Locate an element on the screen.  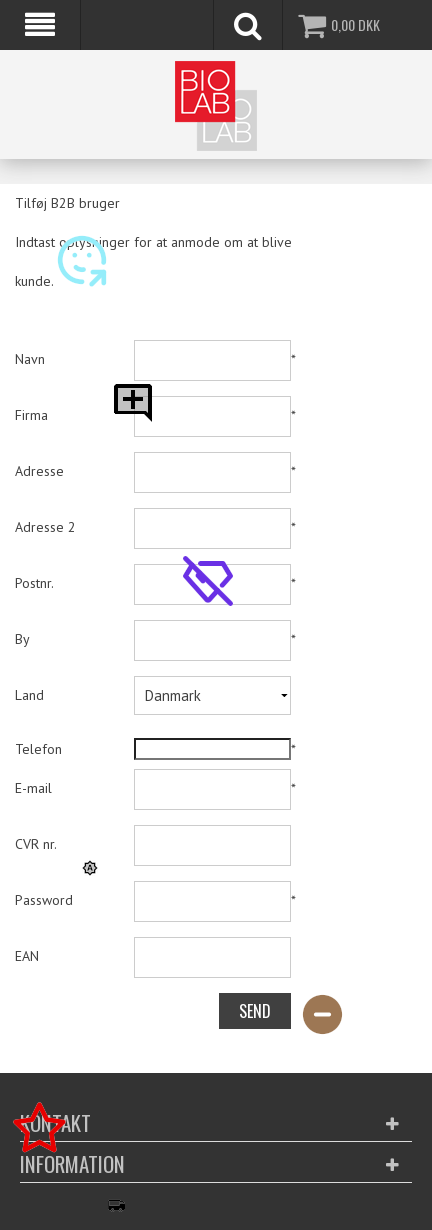
add to favorites is located at coordinates (39, 1128).